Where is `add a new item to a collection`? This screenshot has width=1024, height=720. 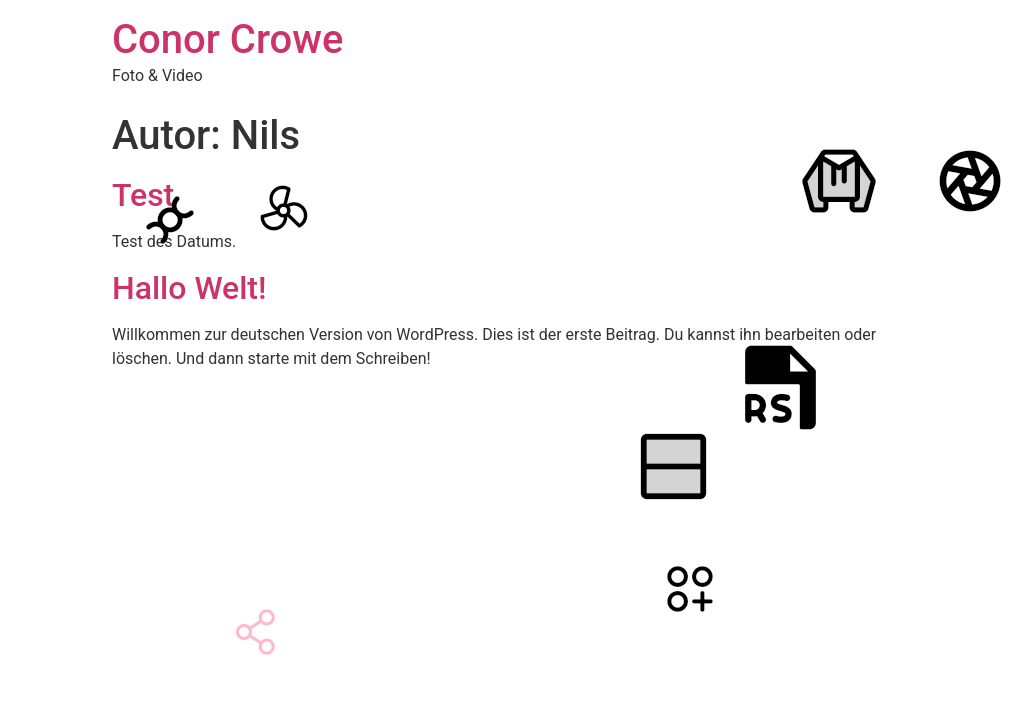
add a new item to a collection is located at coordinates (690, 589).